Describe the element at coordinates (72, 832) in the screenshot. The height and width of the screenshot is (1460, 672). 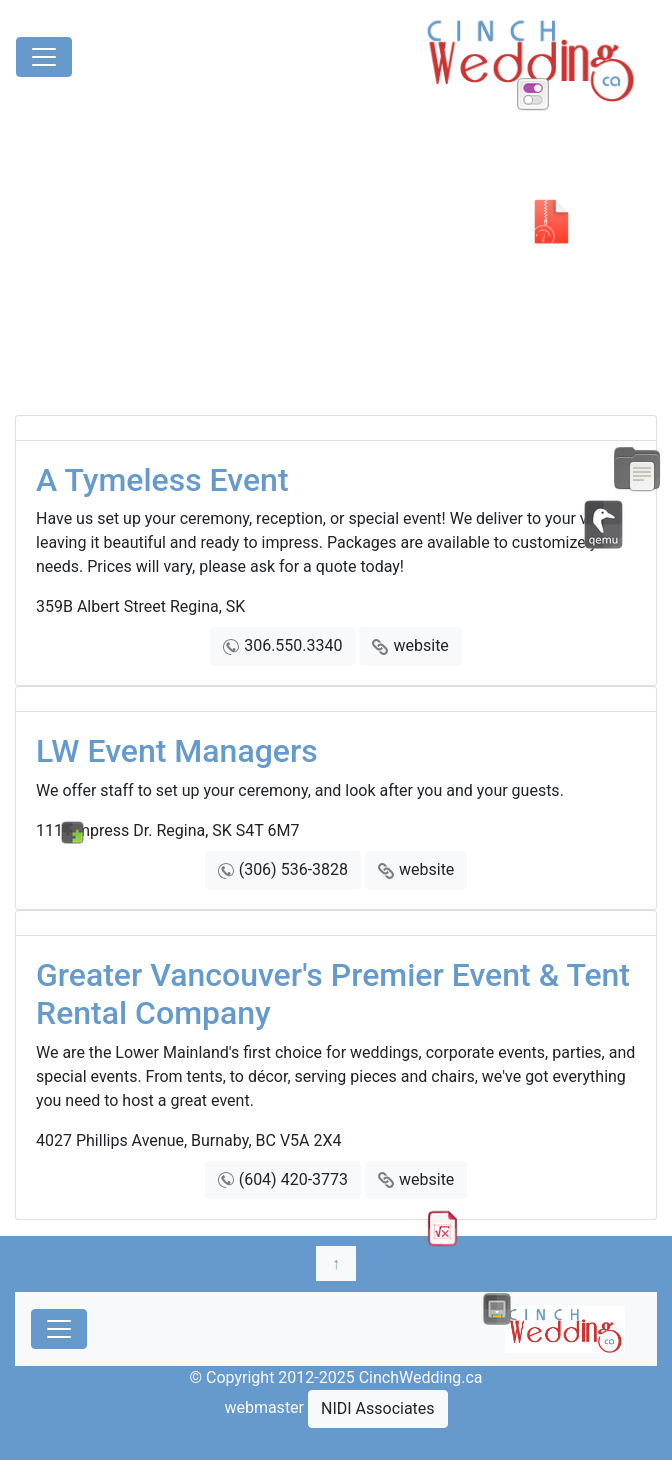
I see `open gnome extensions manager` at that location.